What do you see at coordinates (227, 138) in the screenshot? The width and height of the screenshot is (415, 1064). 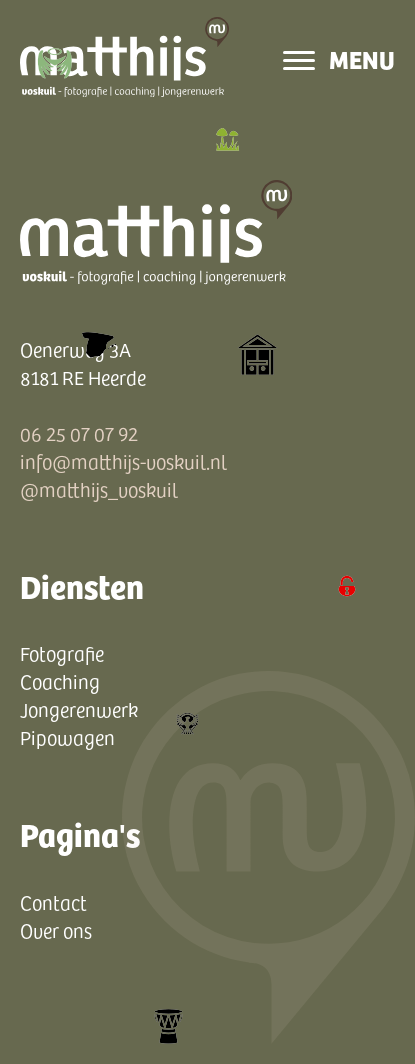 I see `forage for mushrooms in the wild` at bounding box center [227, 138].